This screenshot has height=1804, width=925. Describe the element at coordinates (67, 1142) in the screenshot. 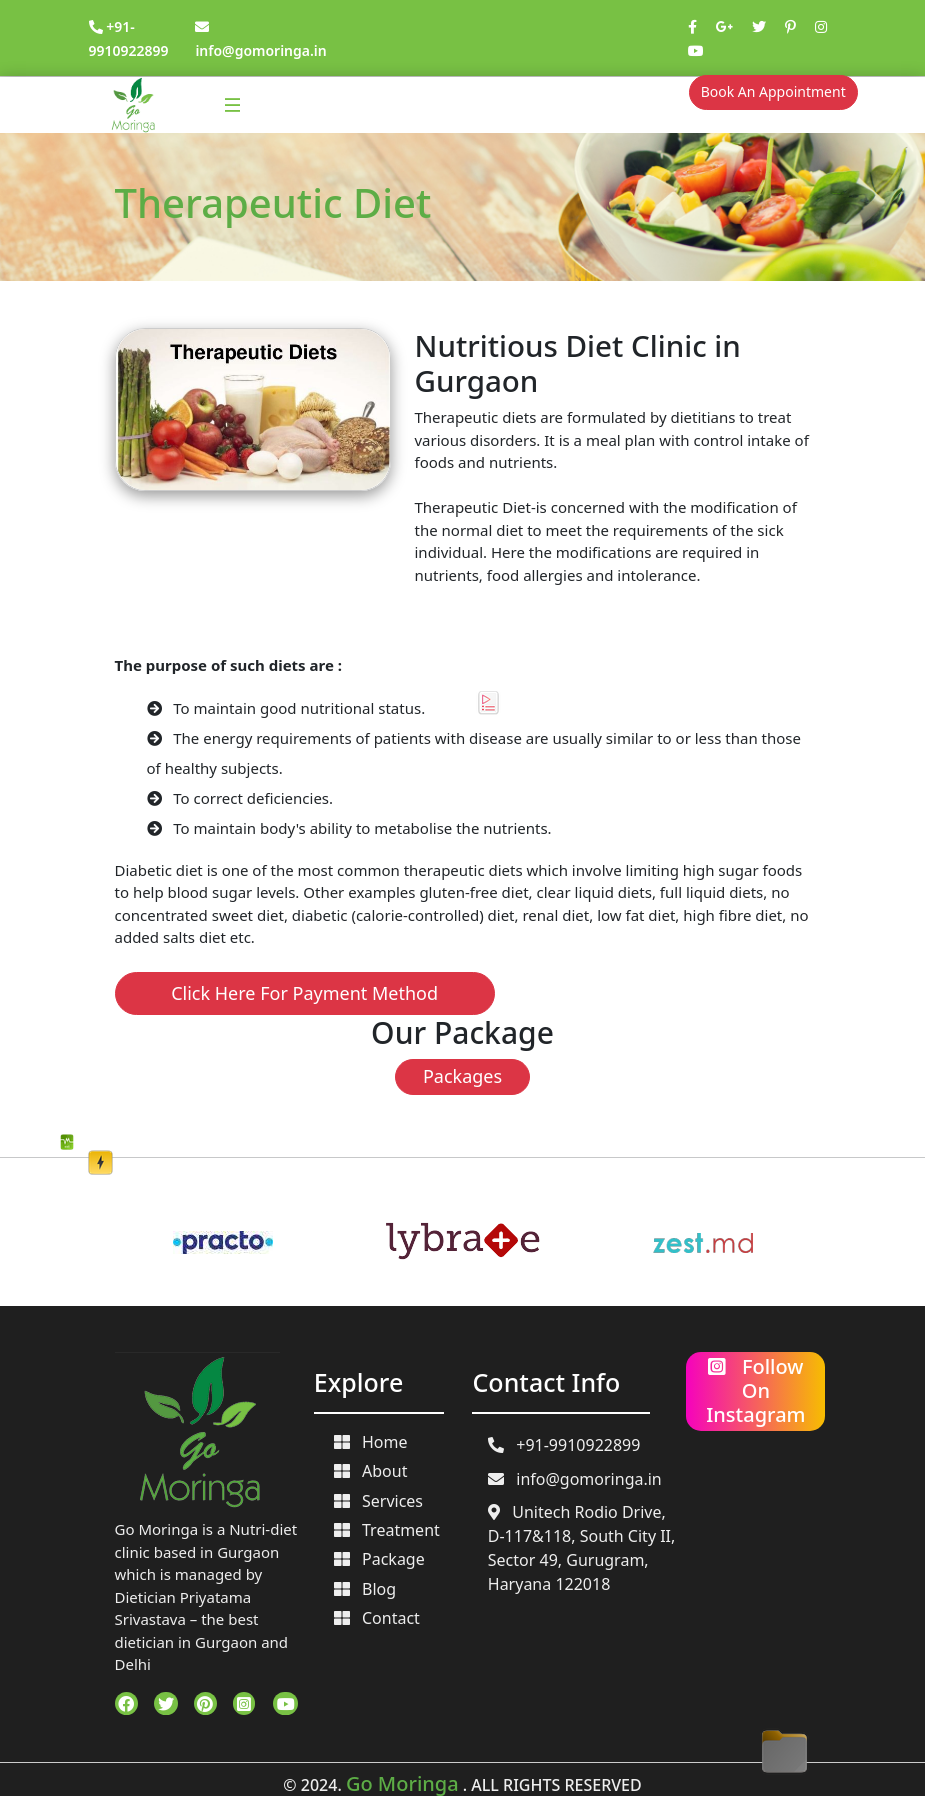

I see `virtualbox extension pack file` at that location.